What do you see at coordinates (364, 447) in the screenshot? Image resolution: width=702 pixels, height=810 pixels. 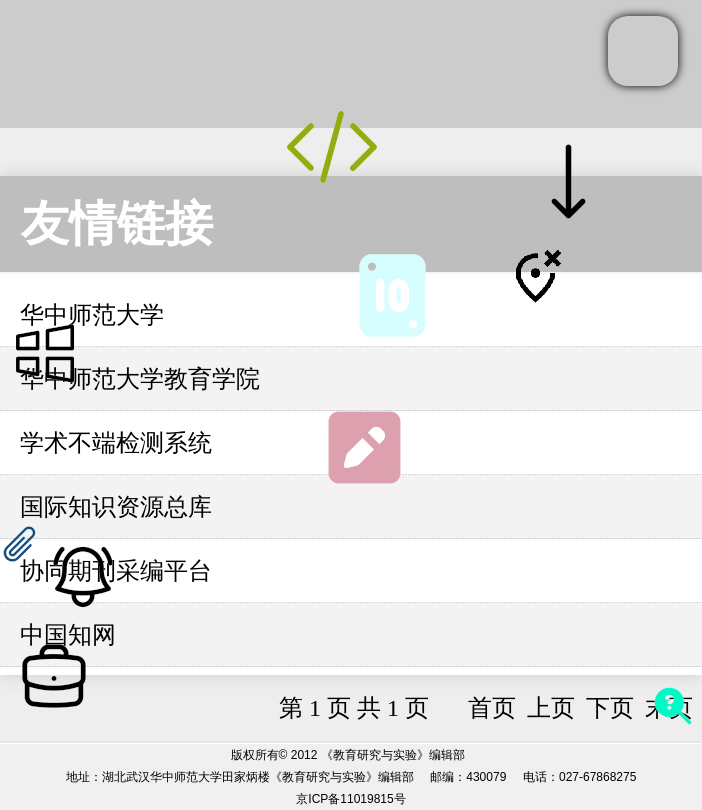 I see `edit or compose a new entry` at bounding box center [364, 447].